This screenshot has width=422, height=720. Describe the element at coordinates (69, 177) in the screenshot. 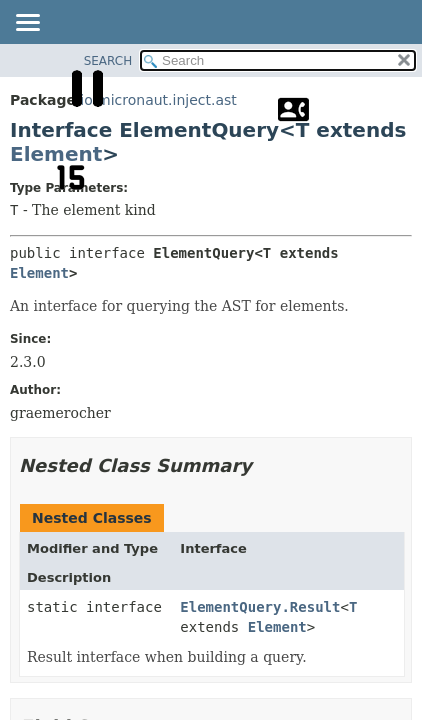

I see `indicates 15 unread items or notifications` at that location.